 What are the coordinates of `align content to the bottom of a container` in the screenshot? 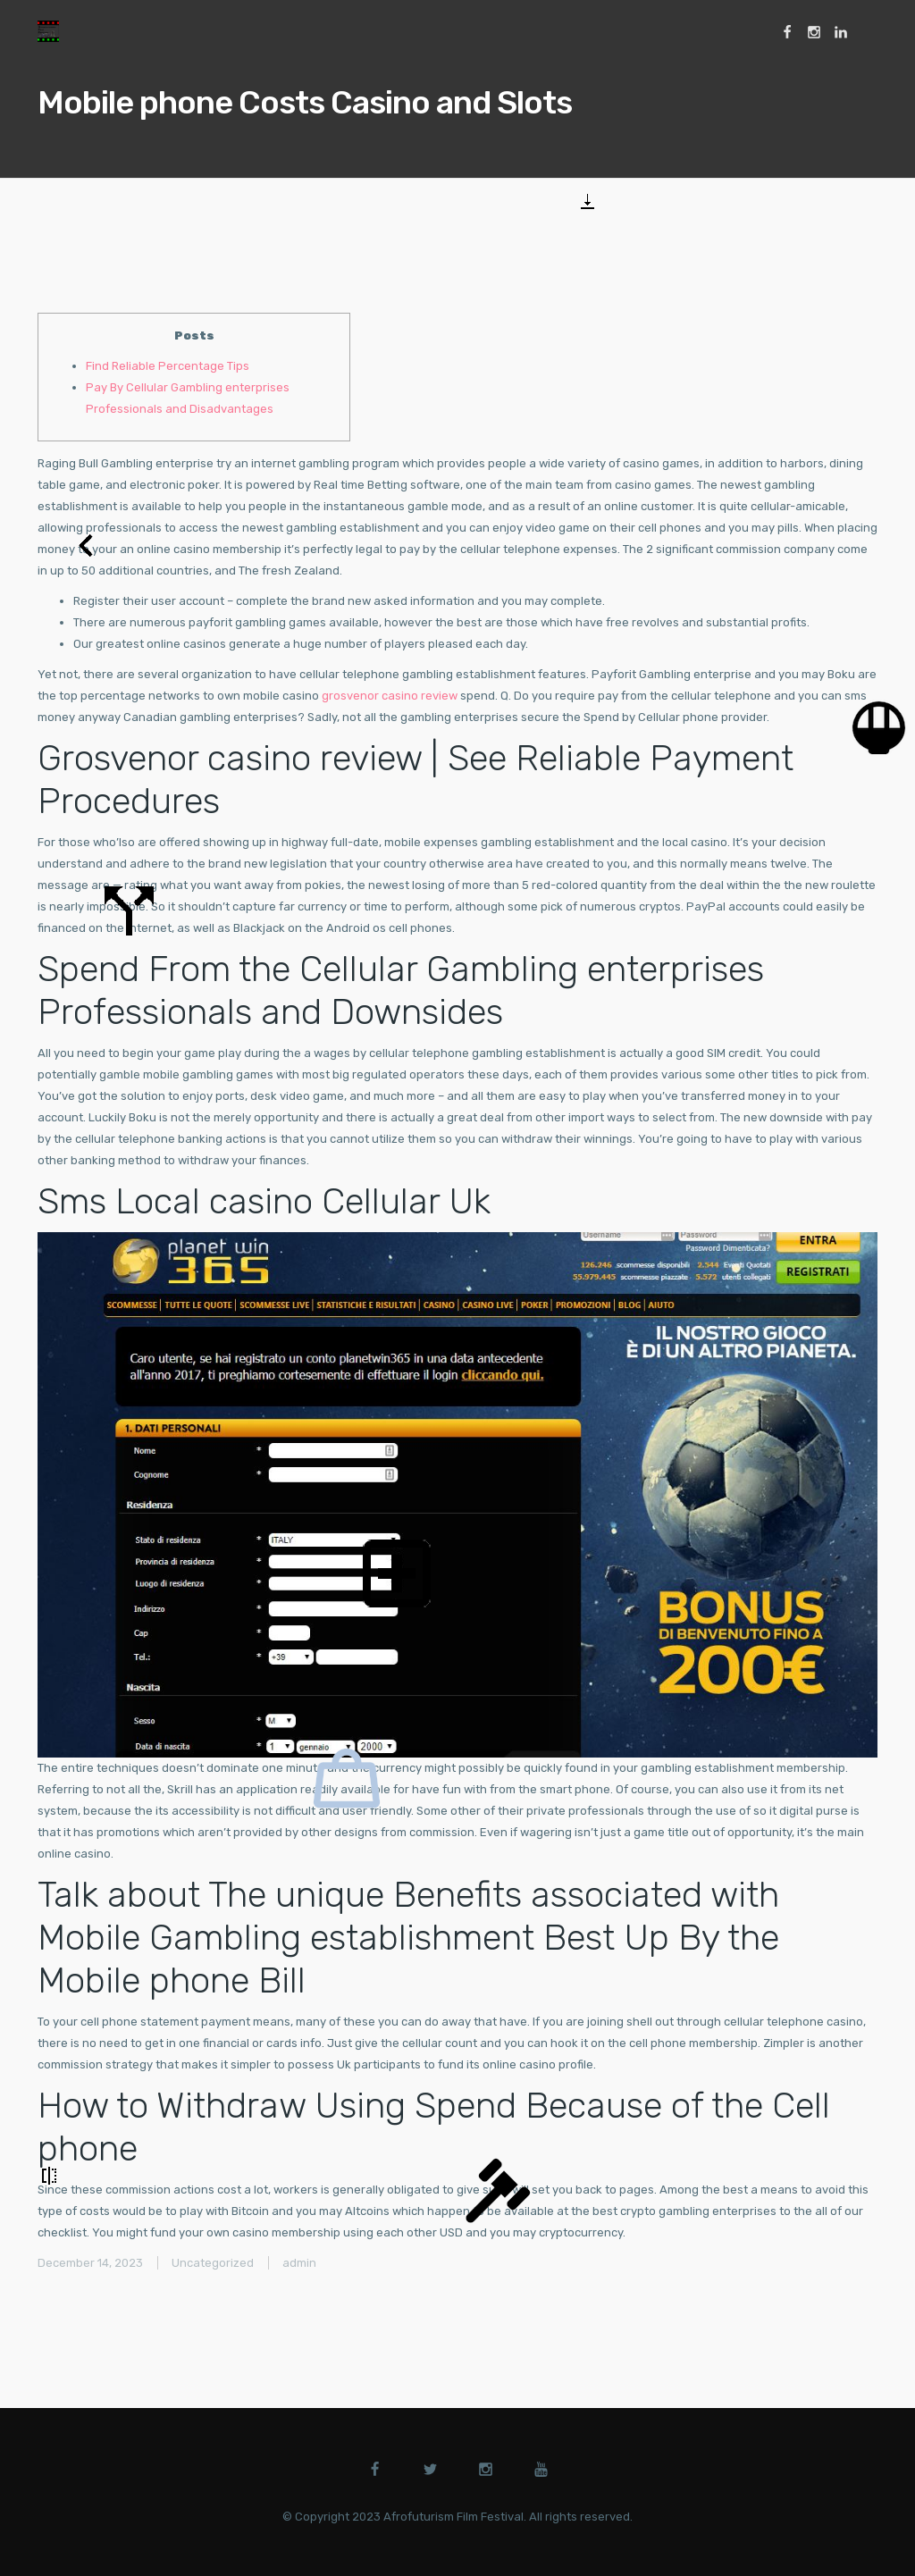 It's located at (587, 201).